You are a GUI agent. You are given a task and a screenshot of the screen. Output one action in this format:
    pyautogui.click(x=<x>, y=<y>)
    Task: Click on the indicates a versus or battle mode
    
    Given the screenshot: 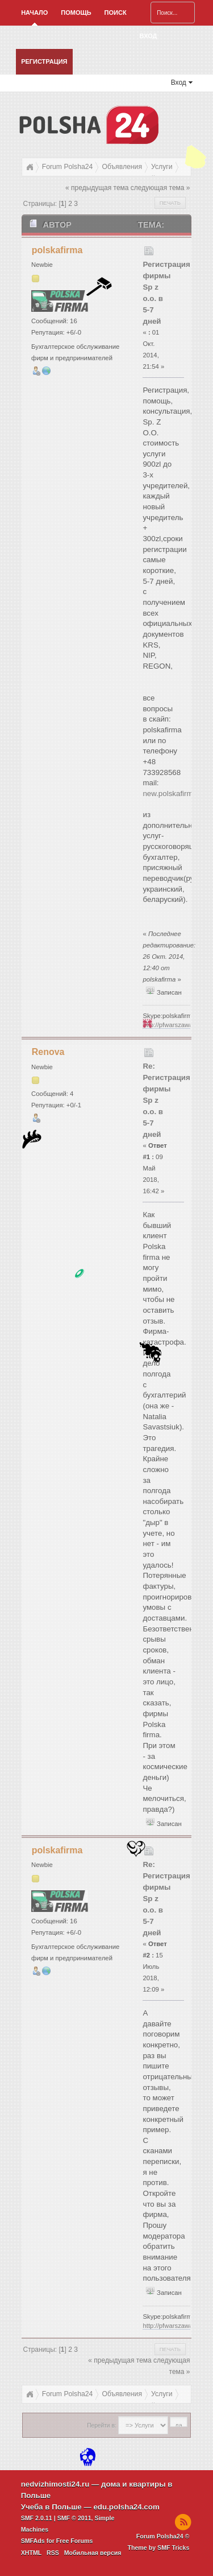 What is the action you would take?
    pyautogui.click(x=147, y=1023)
    